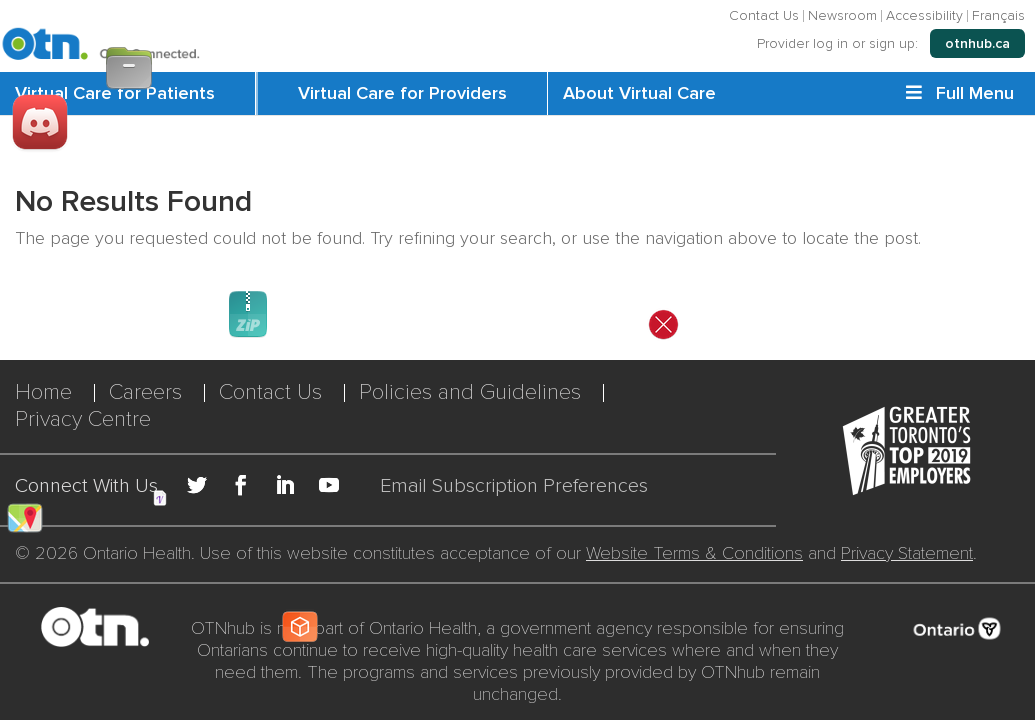  I want to click on open a 3D model file in STL format, so click(300, 626).